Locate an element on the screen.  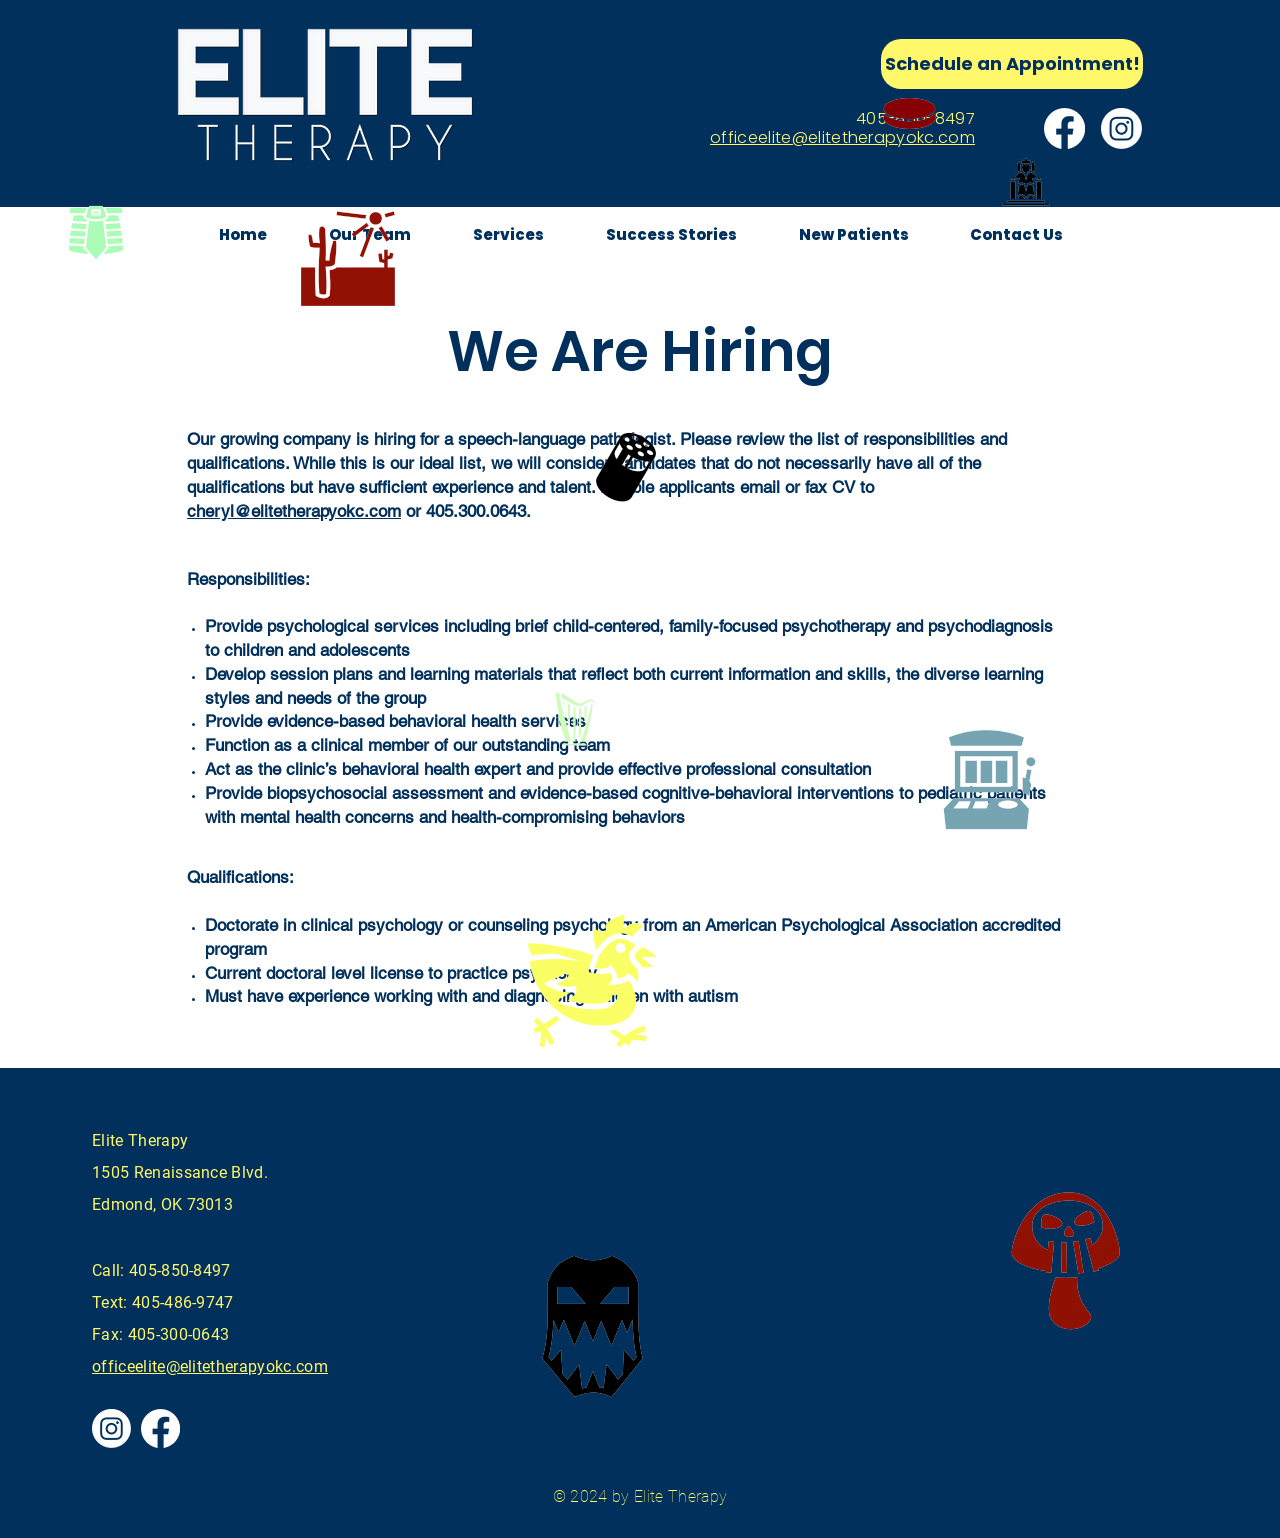
equip metal skirt armor piece is located at coordinates (96, 233).